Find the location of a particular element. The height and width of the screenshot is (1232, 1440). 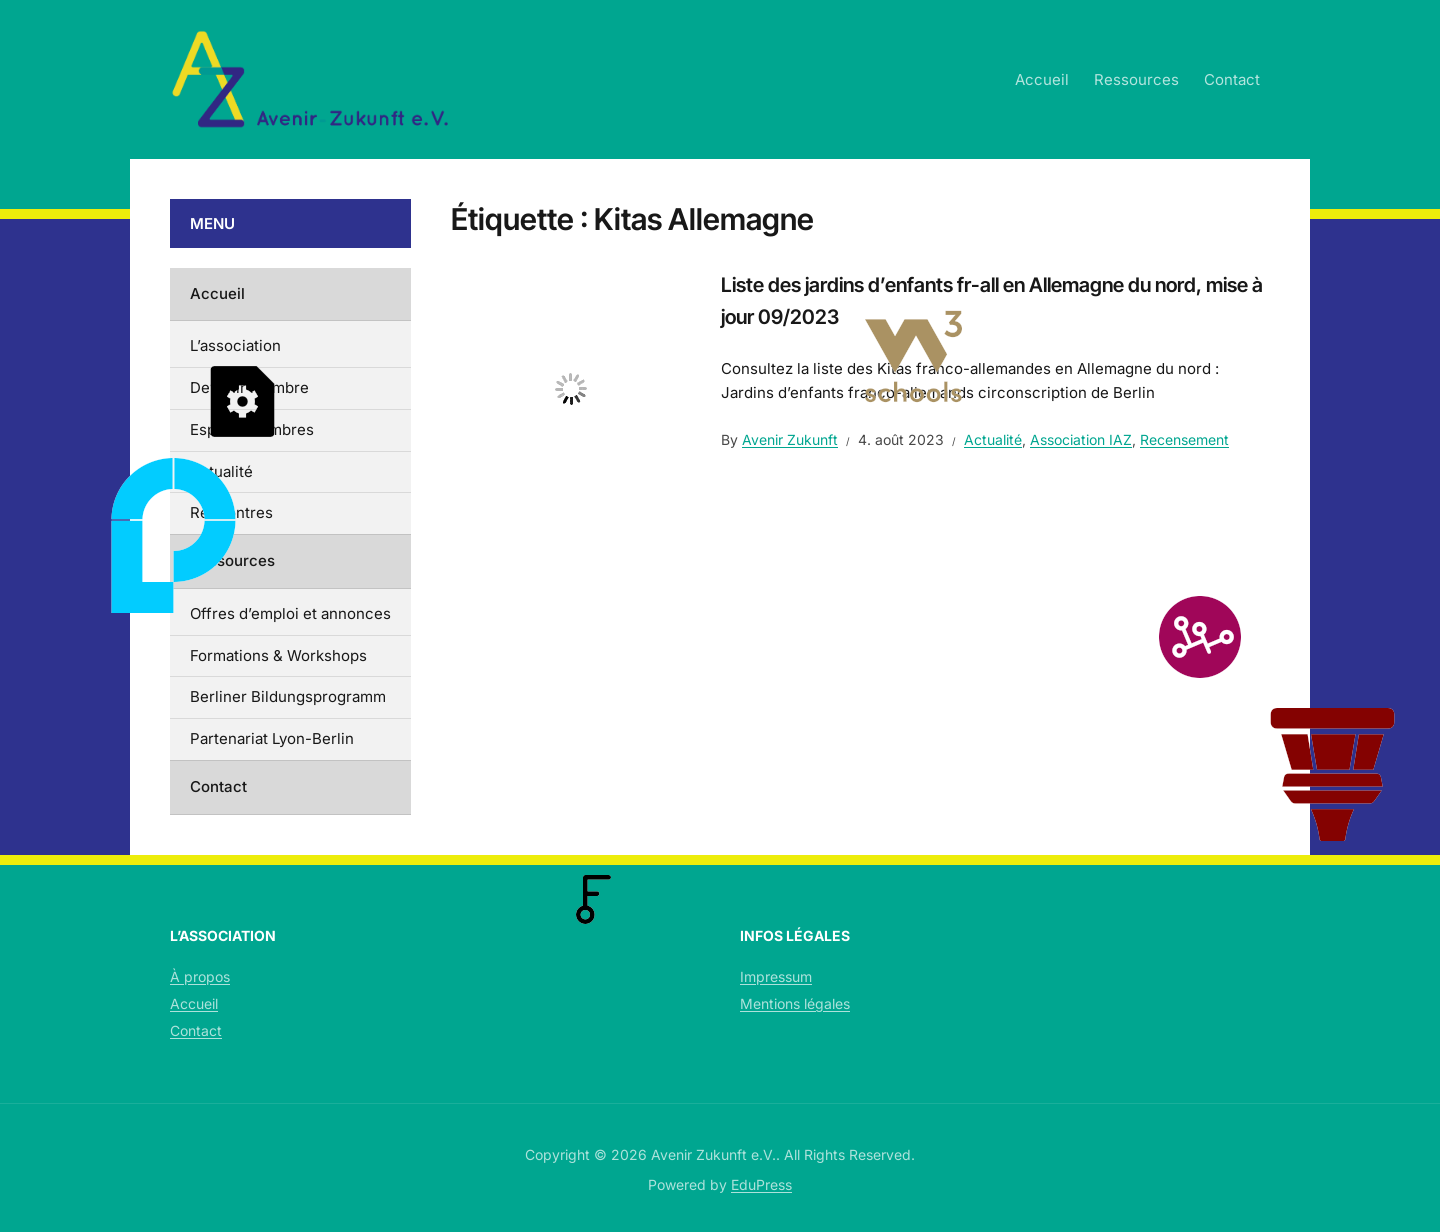

access file settings or preferences is located at coordinates (242, 401).